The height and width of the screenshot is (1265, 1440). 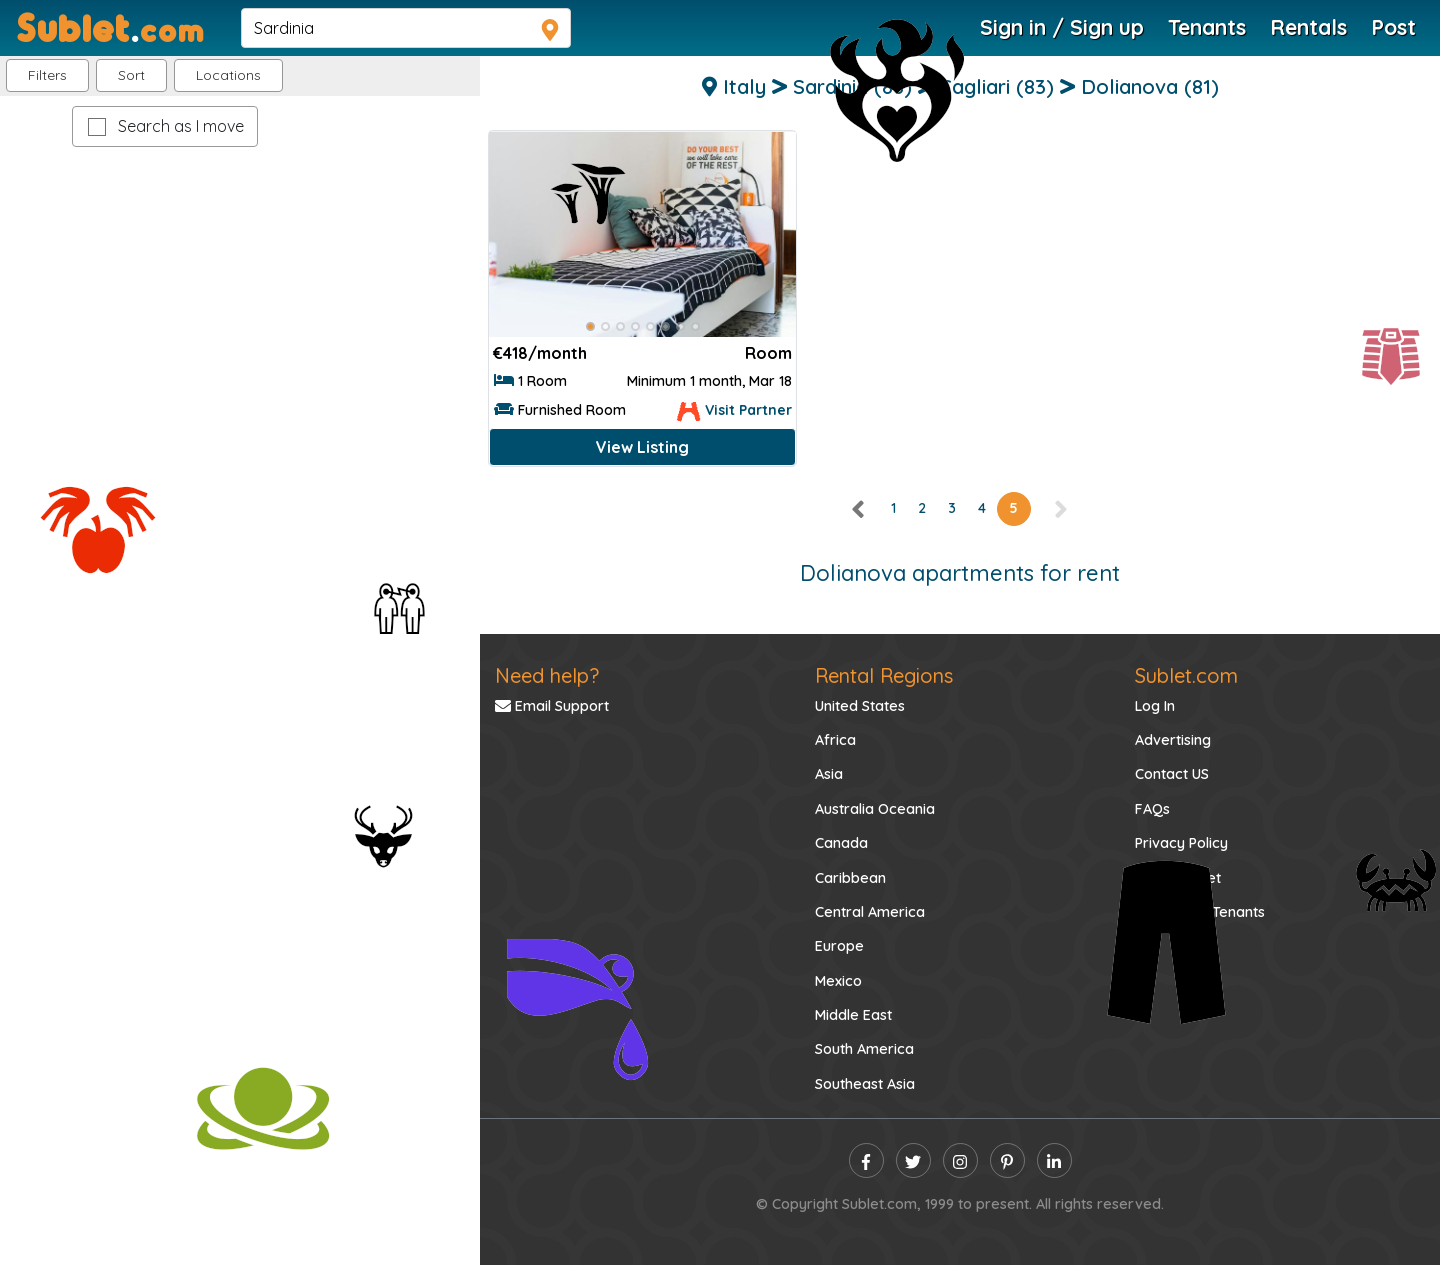 What do you see at coordinates (263, 1112) in the screenshot?
I see `represents a planet or celestial body in a space game` at bounding box center [263, 1112].